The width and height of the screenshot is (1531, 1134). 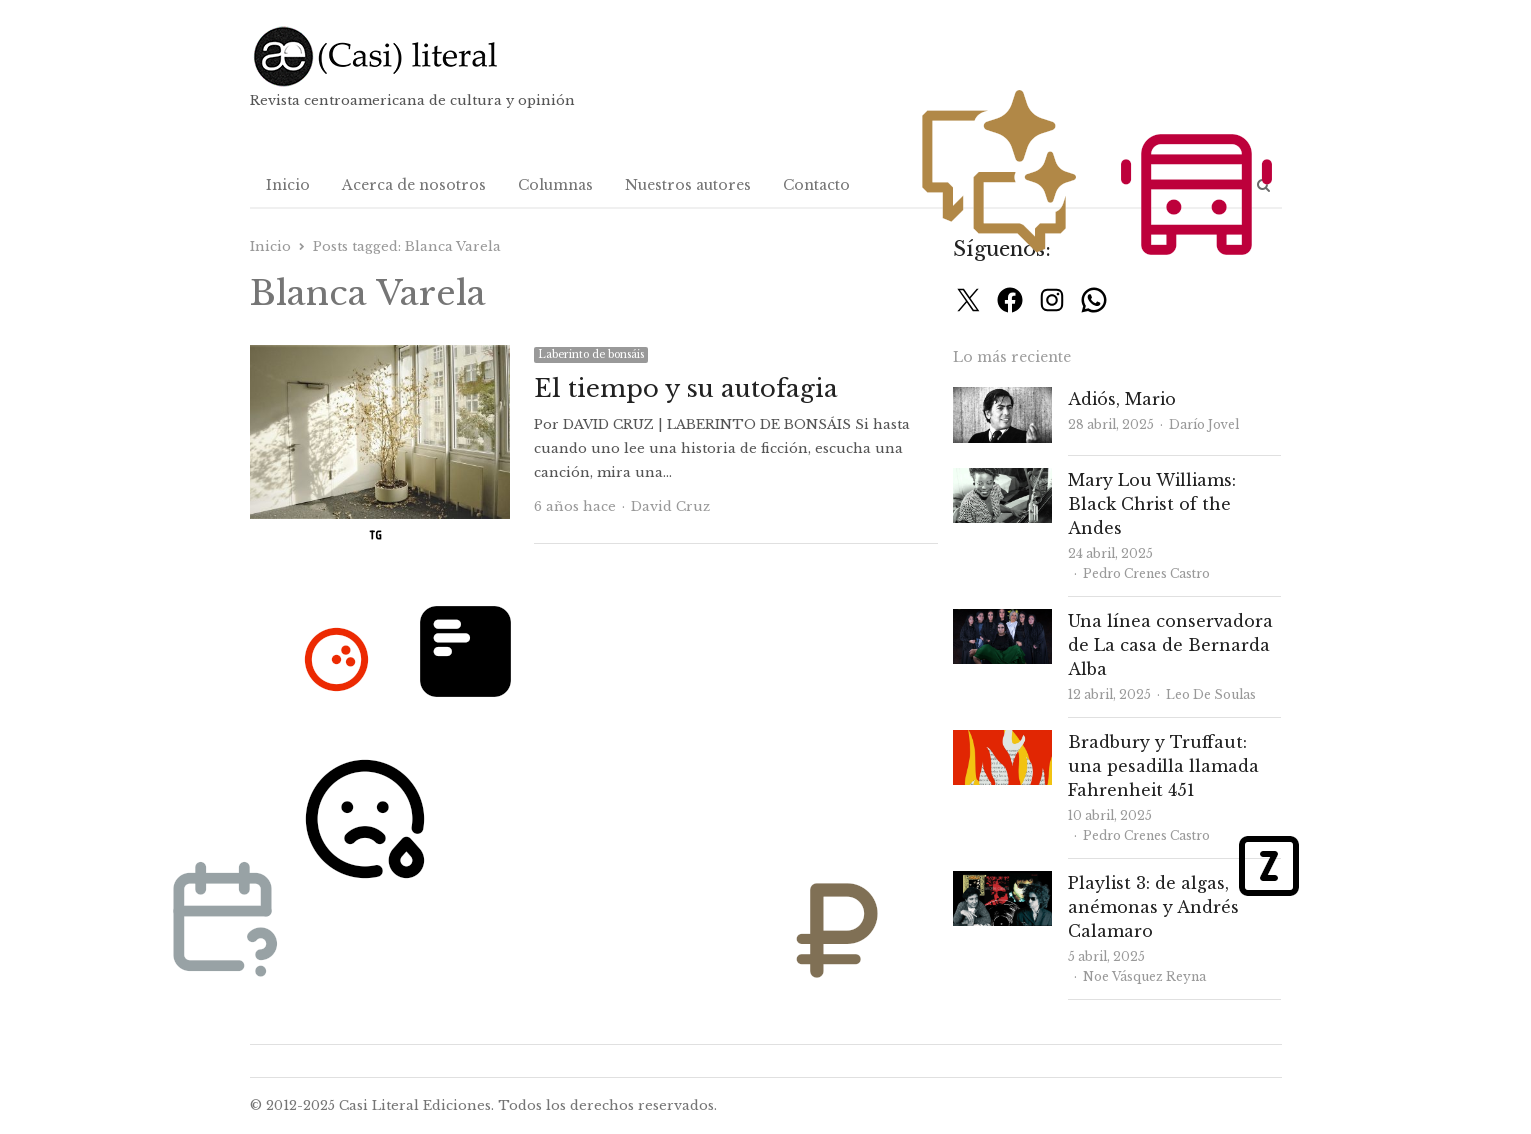 I want to click on view public transit options, so click(x=1196, y=194).